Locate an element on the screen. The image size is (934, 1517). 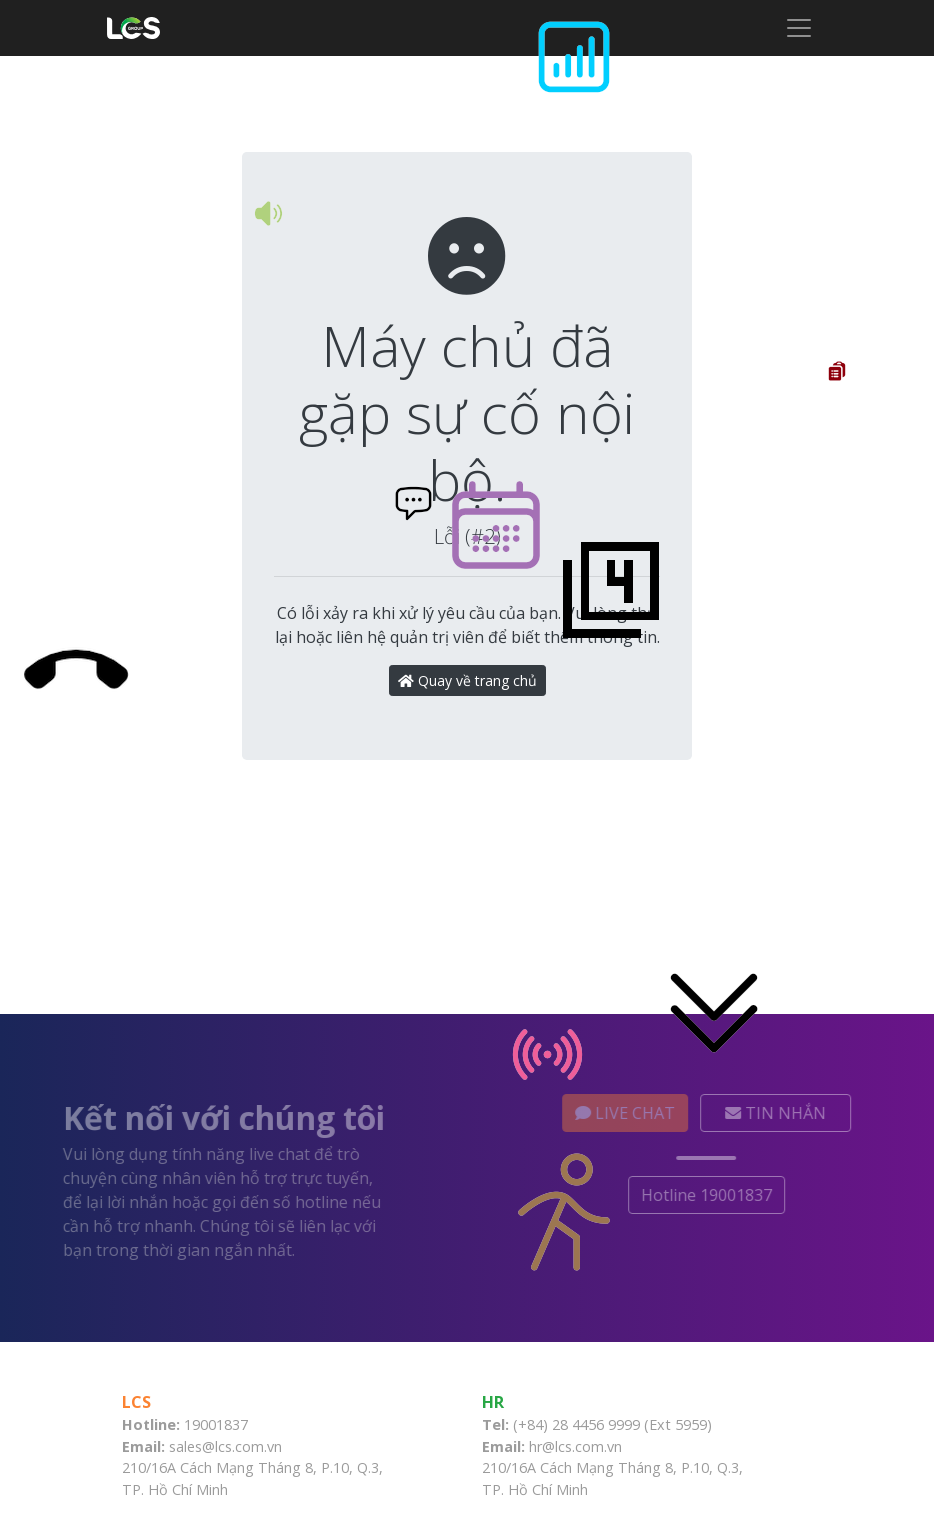
pedestrian or walking directions mode is located at coordinates (564, 1212).